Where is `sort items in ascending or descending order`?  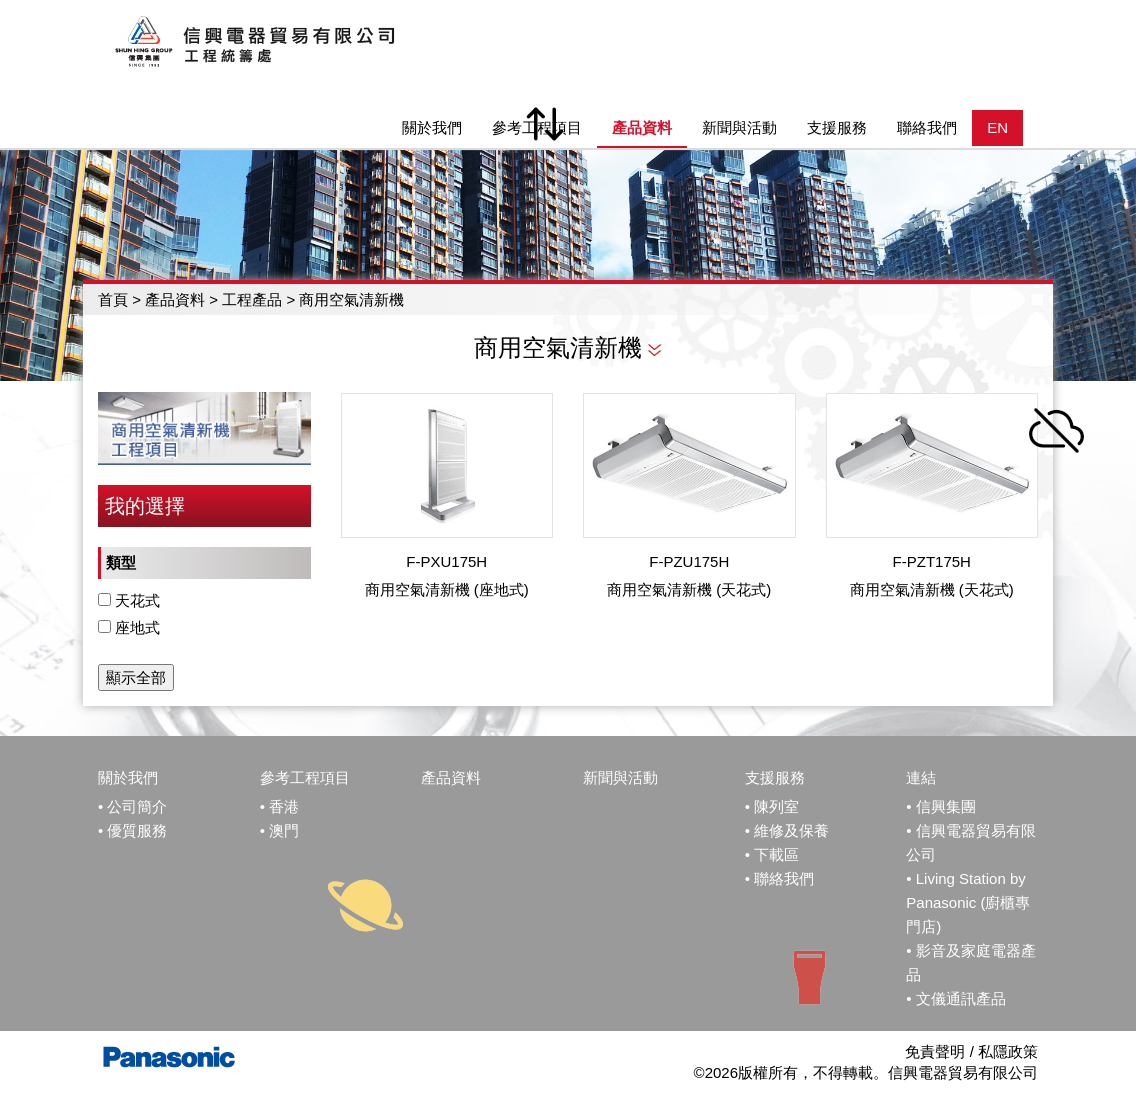 sort items in ascending or descending order is located at coordinates (545, 124).